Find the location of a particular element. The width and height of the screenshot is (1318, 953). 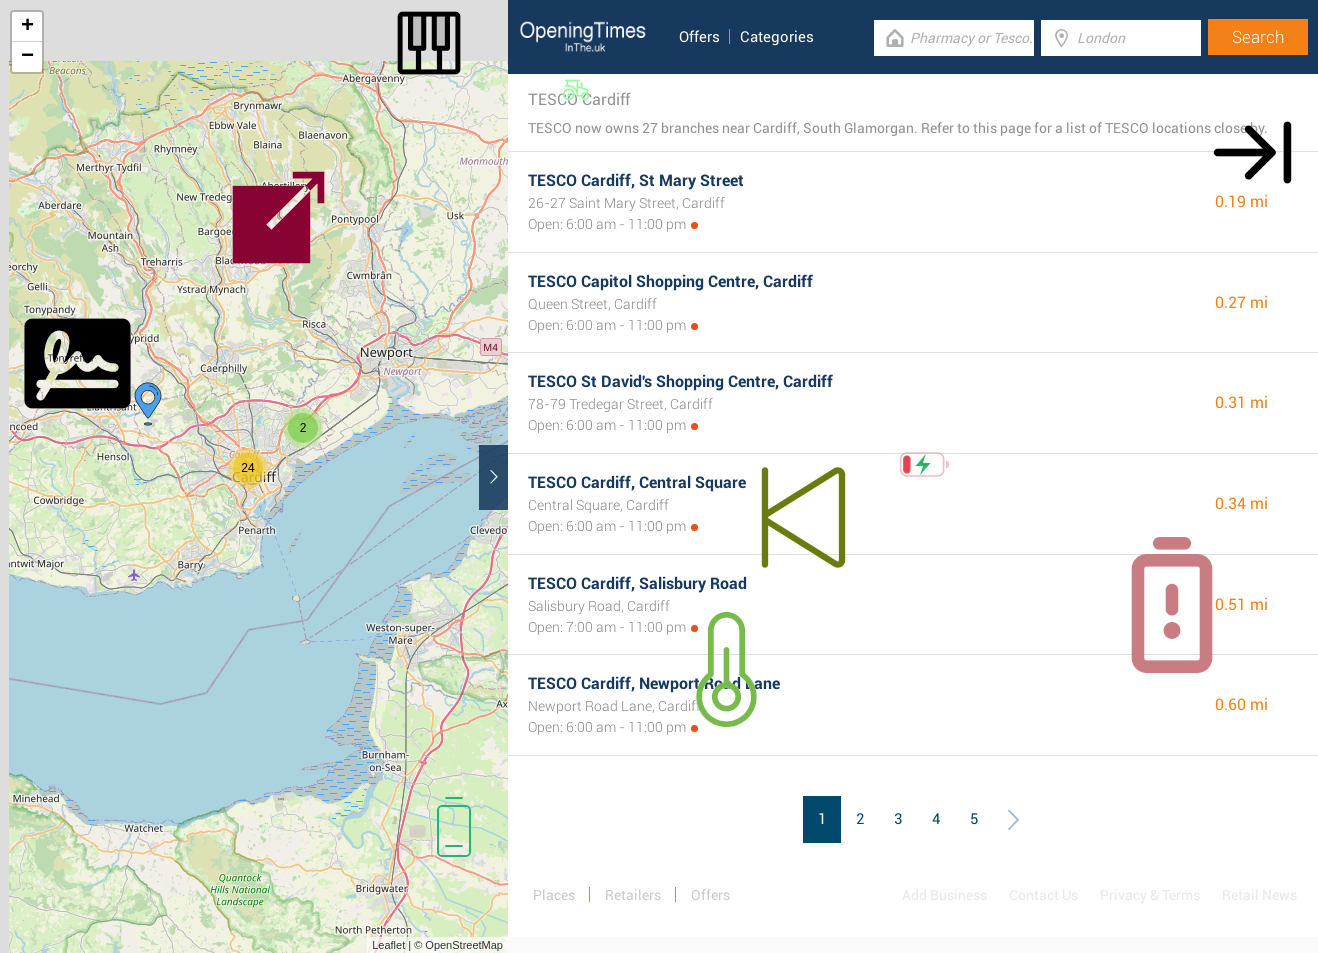

add your signature to a document is located at coordinates (77, 363).